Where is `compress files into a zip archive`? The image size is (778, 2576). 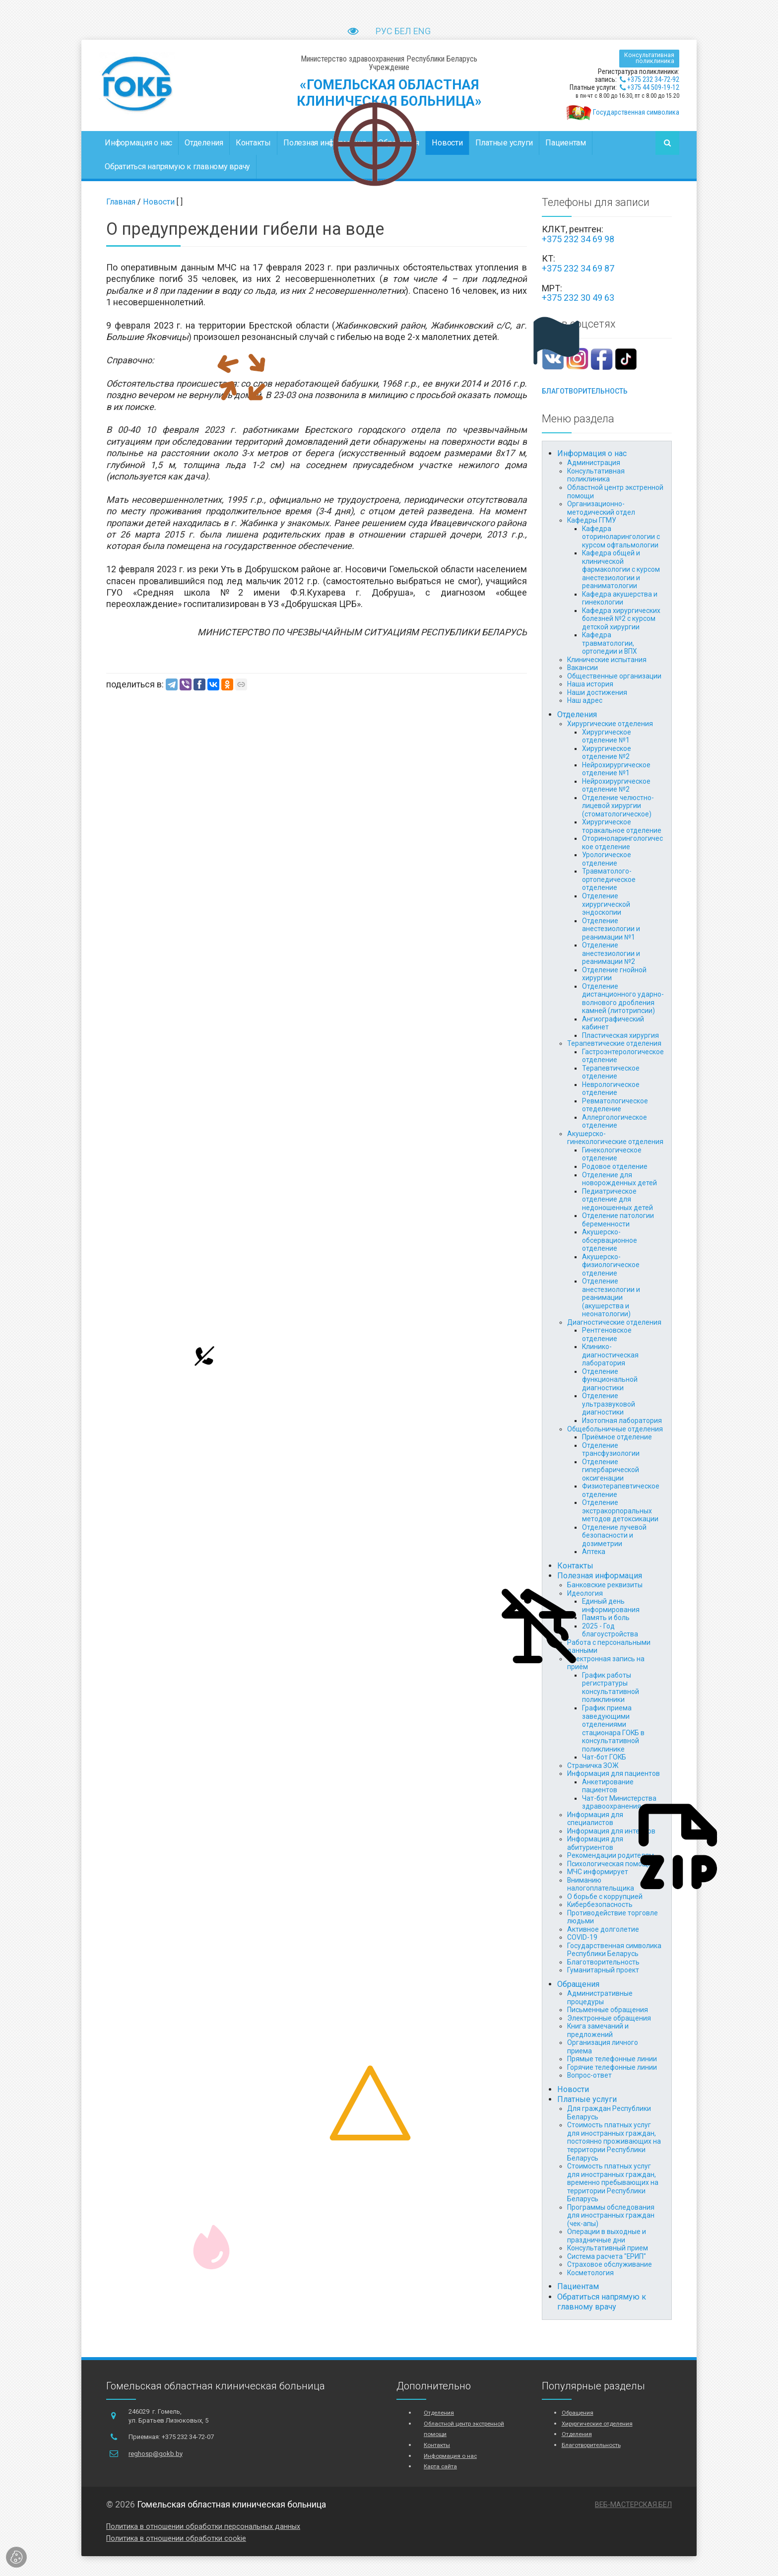
compress files into a zip archive is located at coordinates (678, 1850).